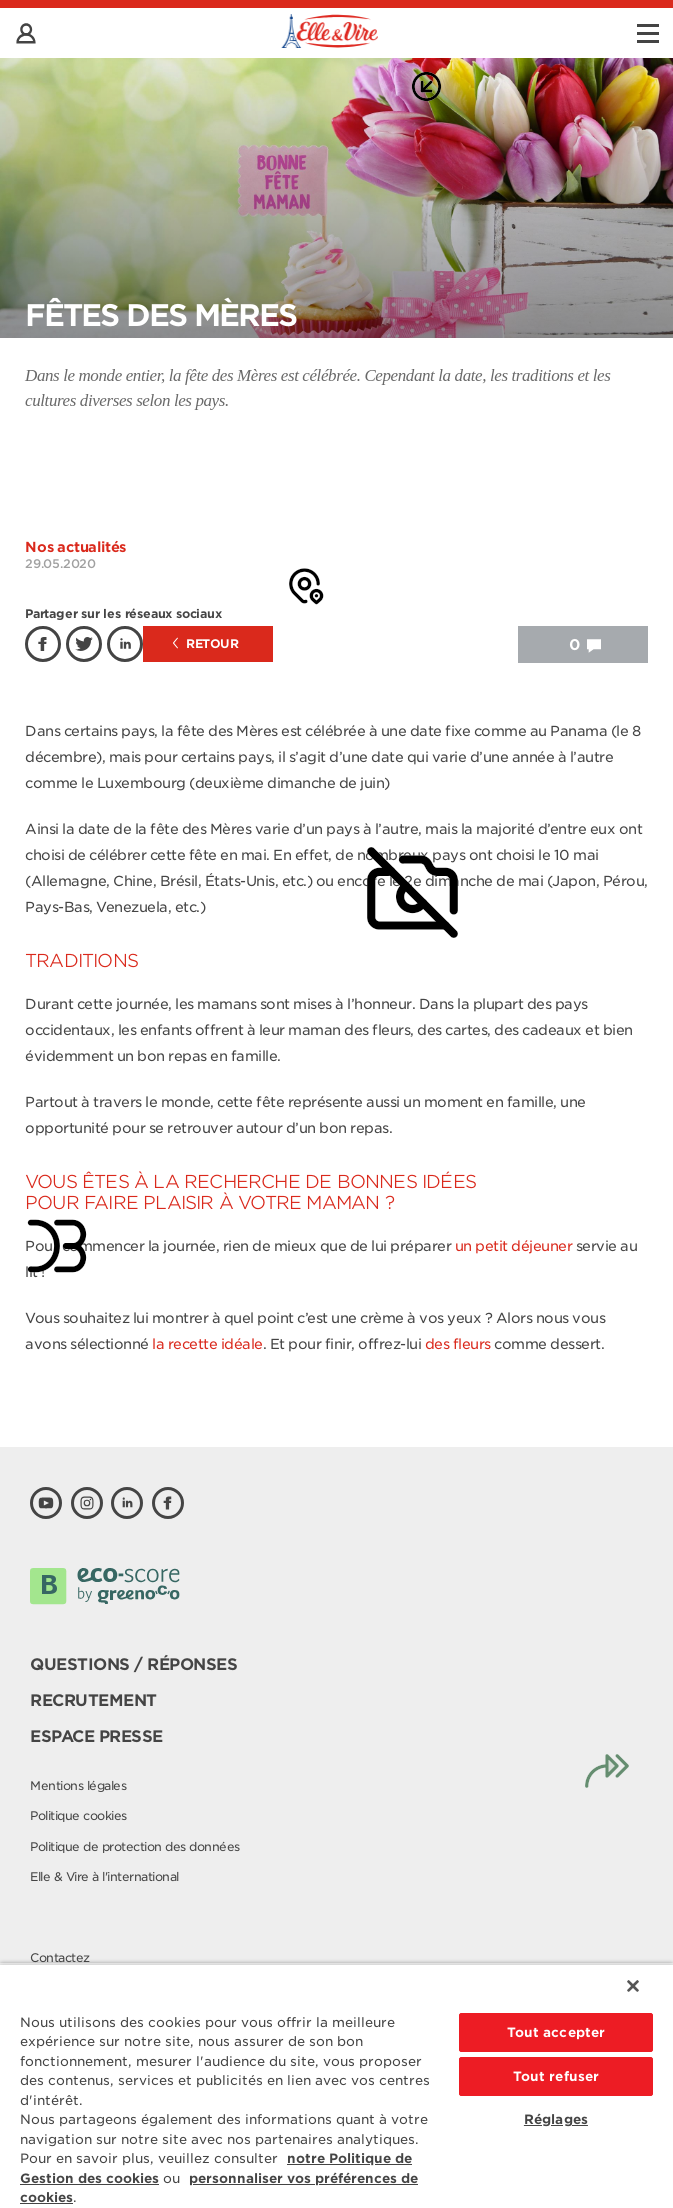 This screenshot has width=673, height=2208. Describe the element at coordinates (607, 1771) in the screenshot. I see `forward message or content multiple times` at that location.